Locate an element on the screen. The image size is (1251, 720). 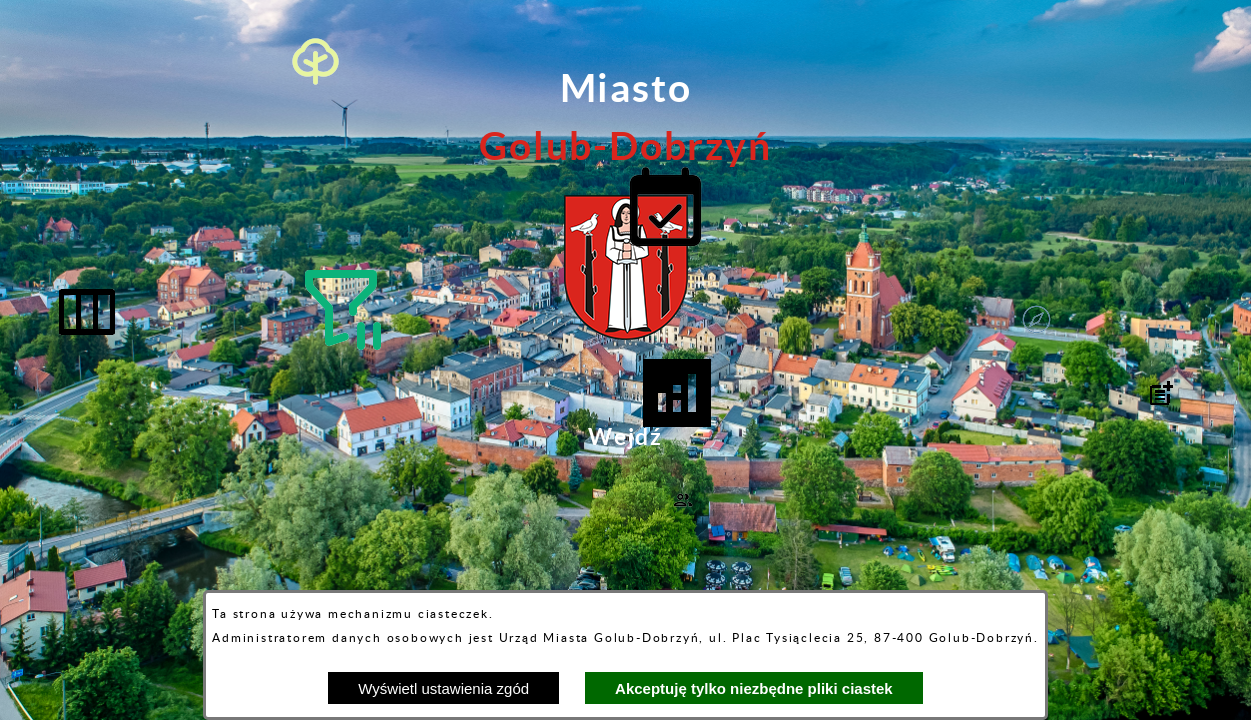
view analytics and statistics is located at coordinates (677, 393).